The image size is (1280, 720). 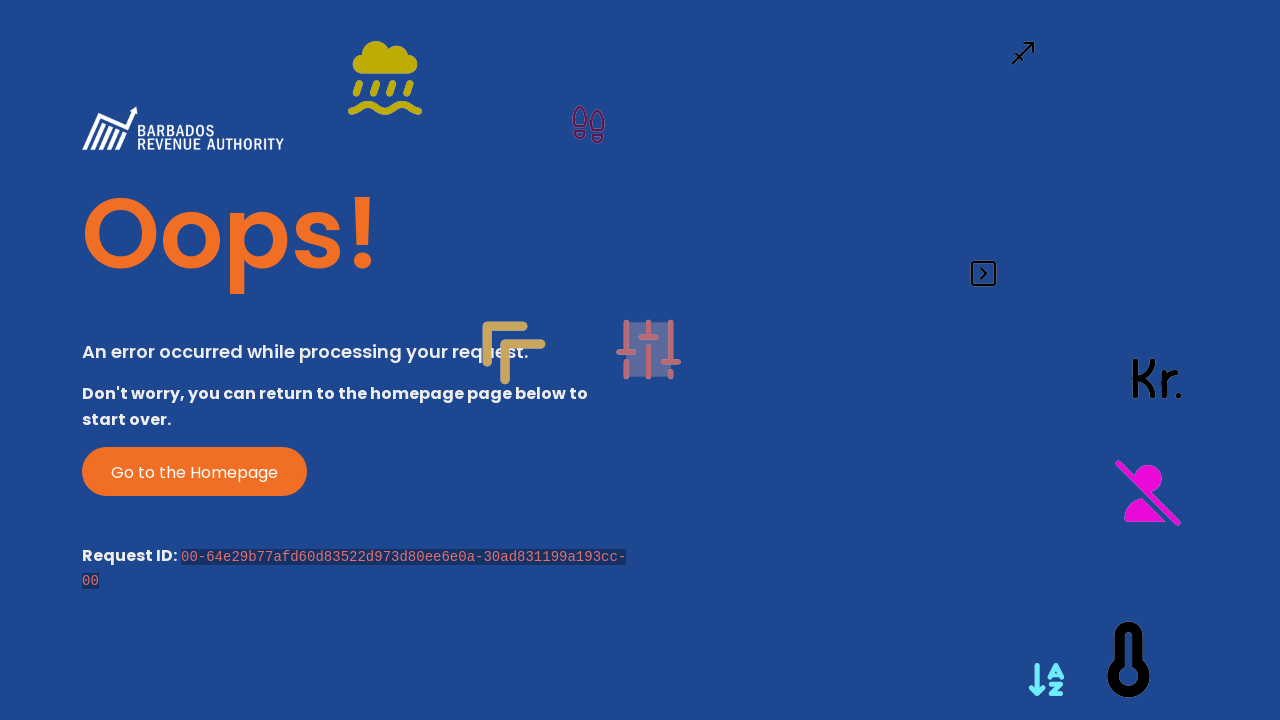 I want to click on view walking directions or pedestrian route, so click(x=588, y=124).